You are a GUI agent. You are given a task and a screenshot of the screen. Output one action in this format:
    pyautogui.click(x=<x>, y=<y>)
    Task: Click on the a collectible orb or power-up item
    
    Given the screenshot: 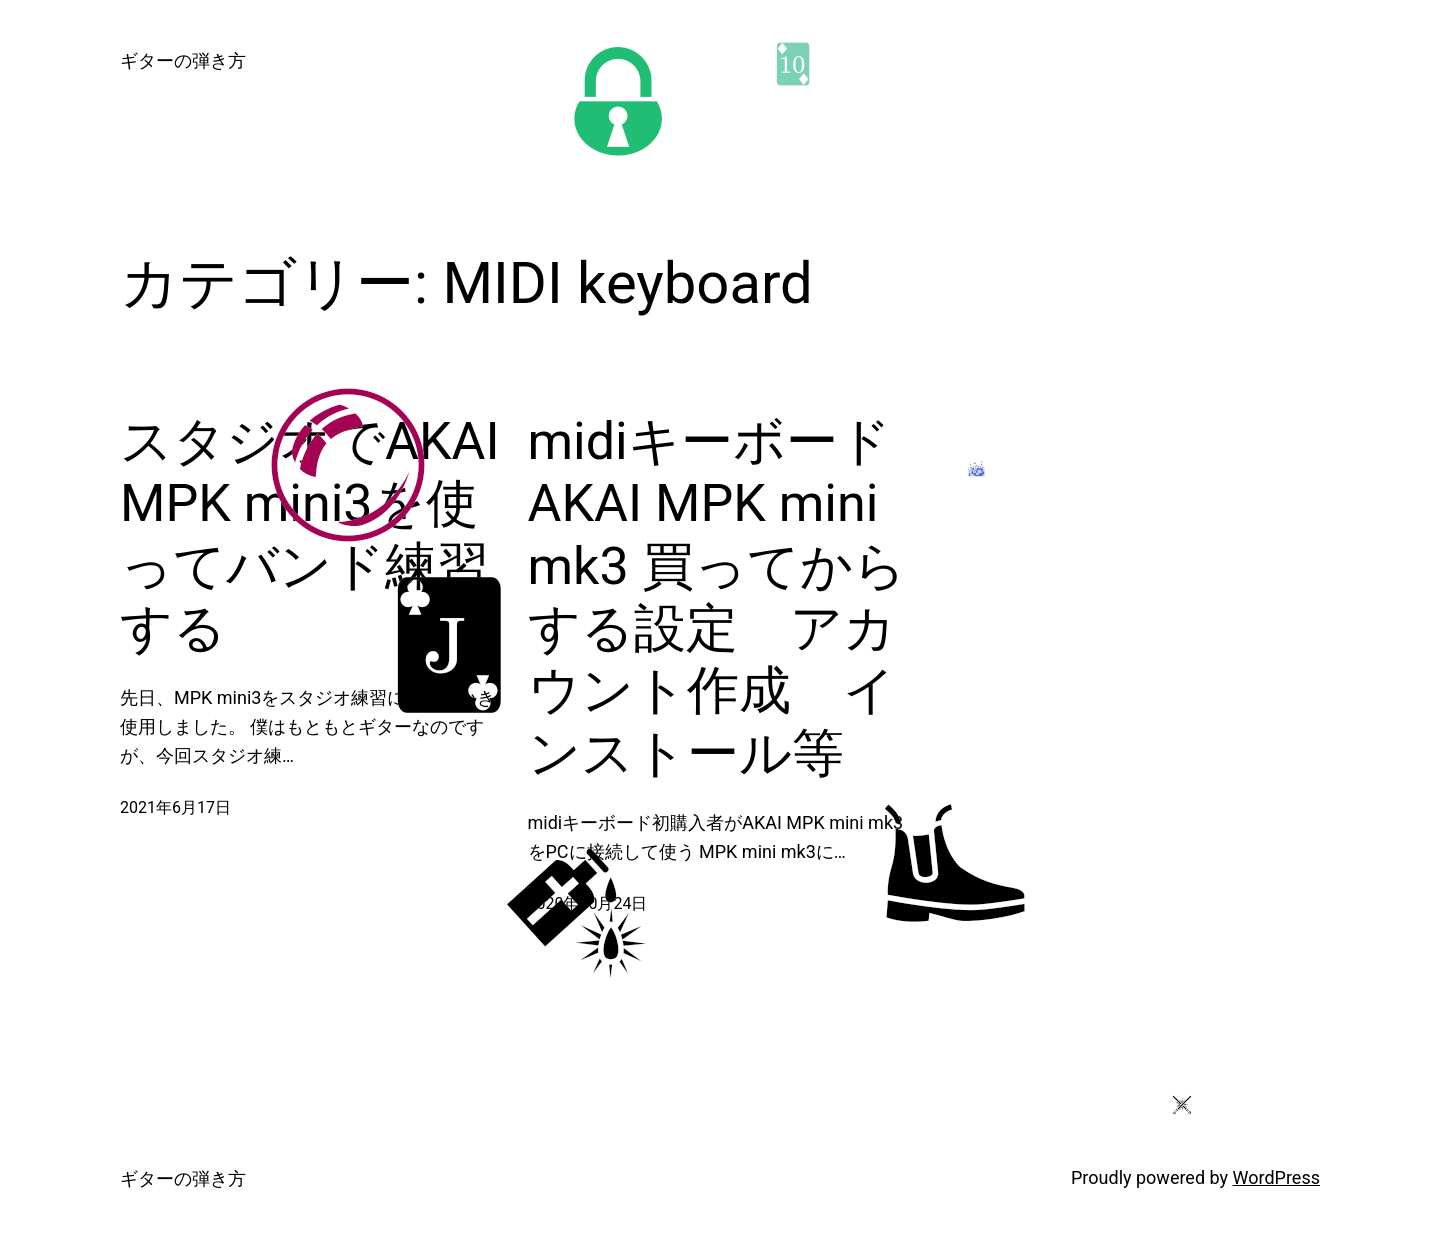 What is the action you would take?
    pyautogui.click(x=348, y=465)
    